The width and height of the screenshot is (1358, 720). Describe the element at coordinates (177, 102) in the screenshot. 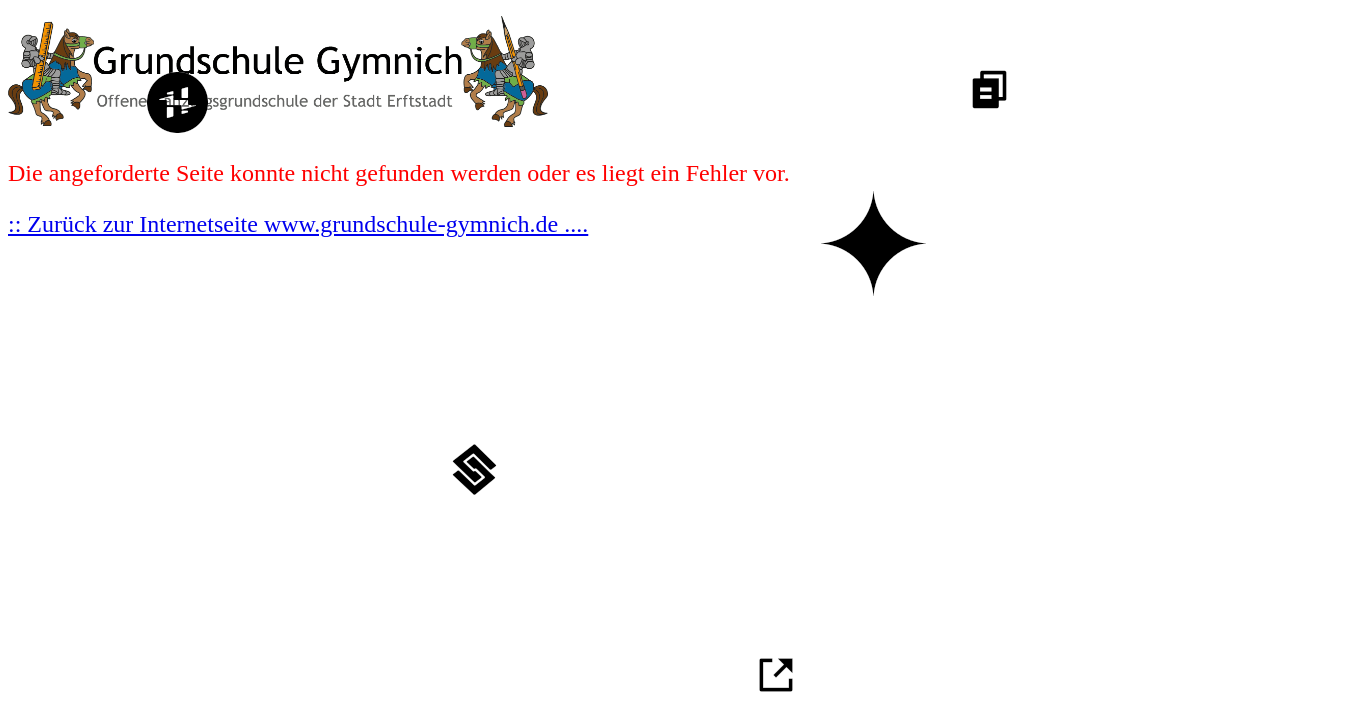

I see `visit hackster.io hardware community` at that location.